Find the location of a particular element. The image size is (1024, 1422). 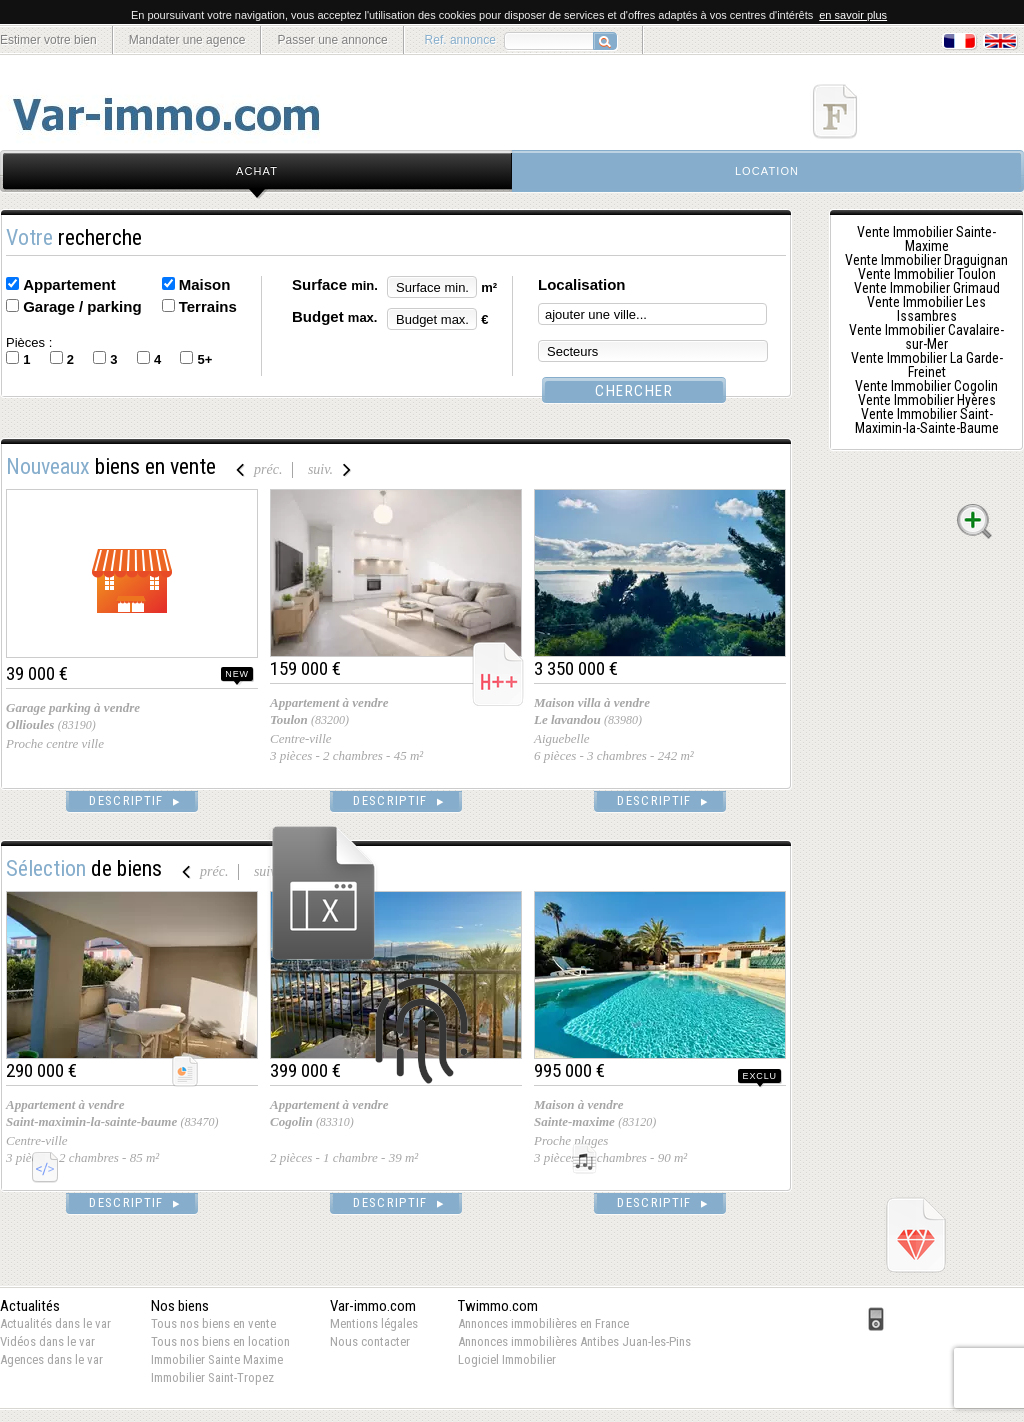

open a presentation file is located at coordinates (185, 1071).